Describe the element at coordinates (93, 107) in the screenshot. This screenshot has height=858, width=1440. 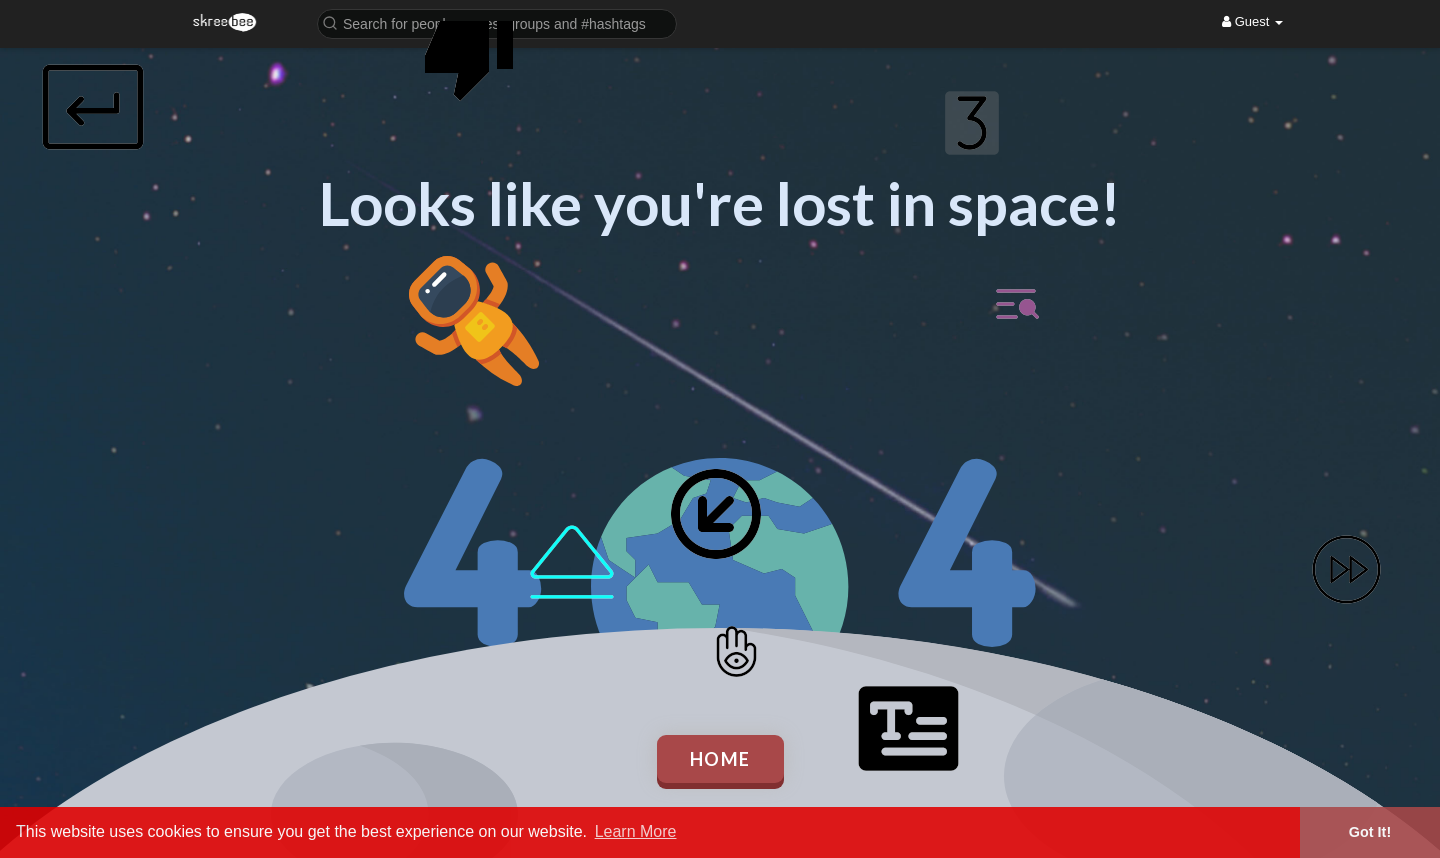
I see `press enter or return key` at that location.